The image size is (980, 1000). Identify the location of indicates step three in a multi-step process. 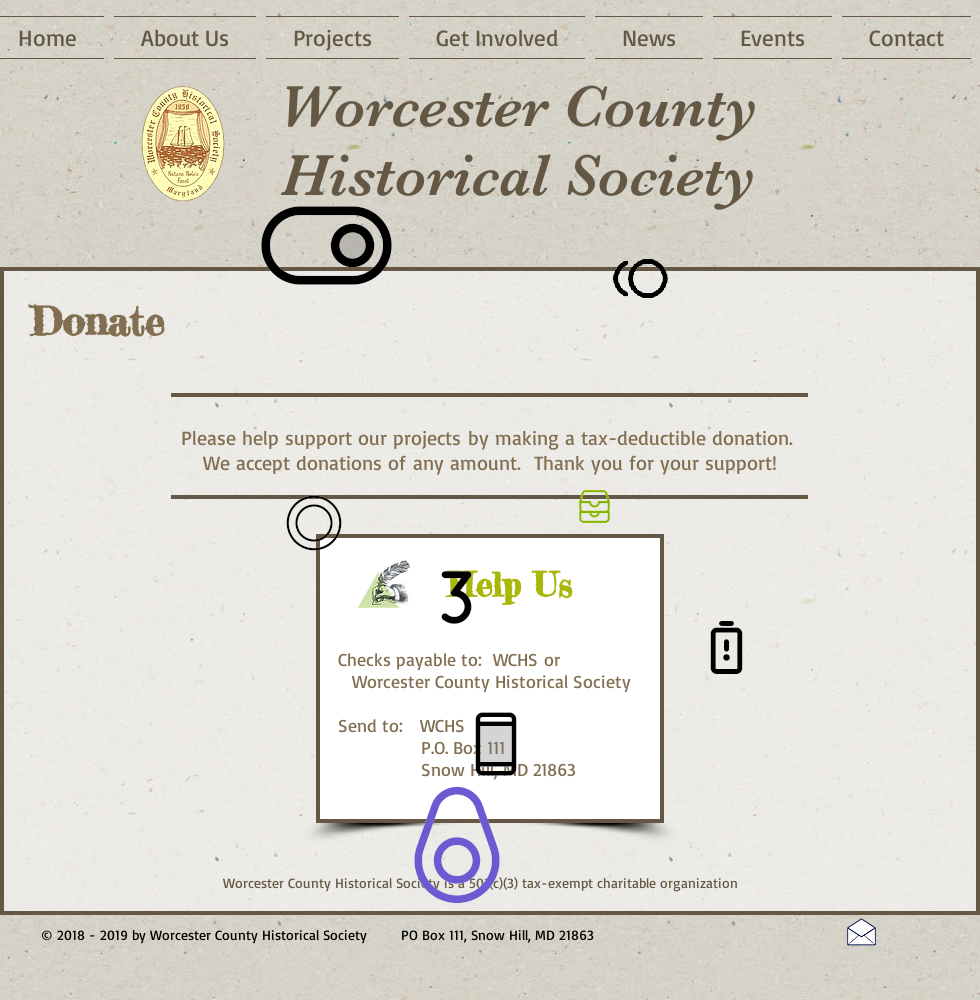
(456, 597).